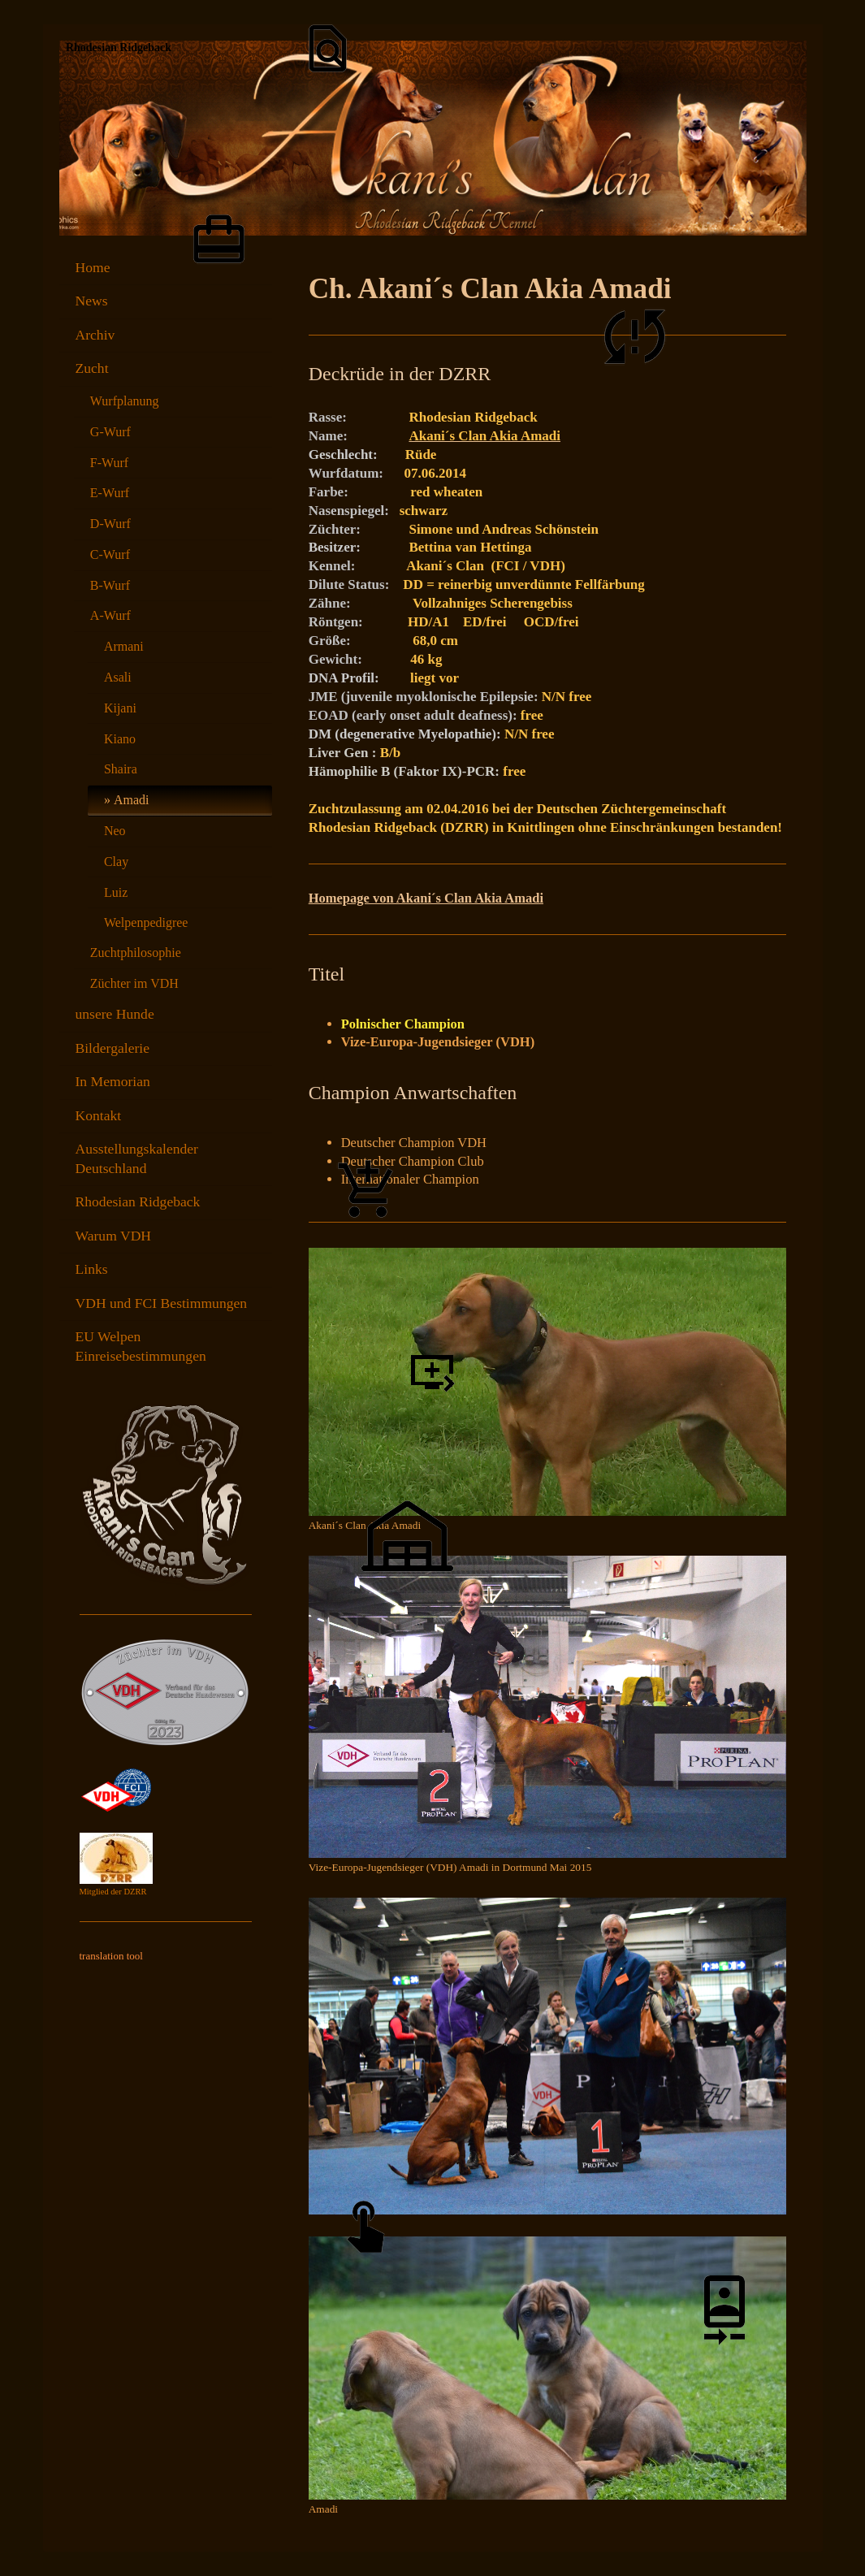  I want to click on add item to shopping cart, so click(368, 1190).